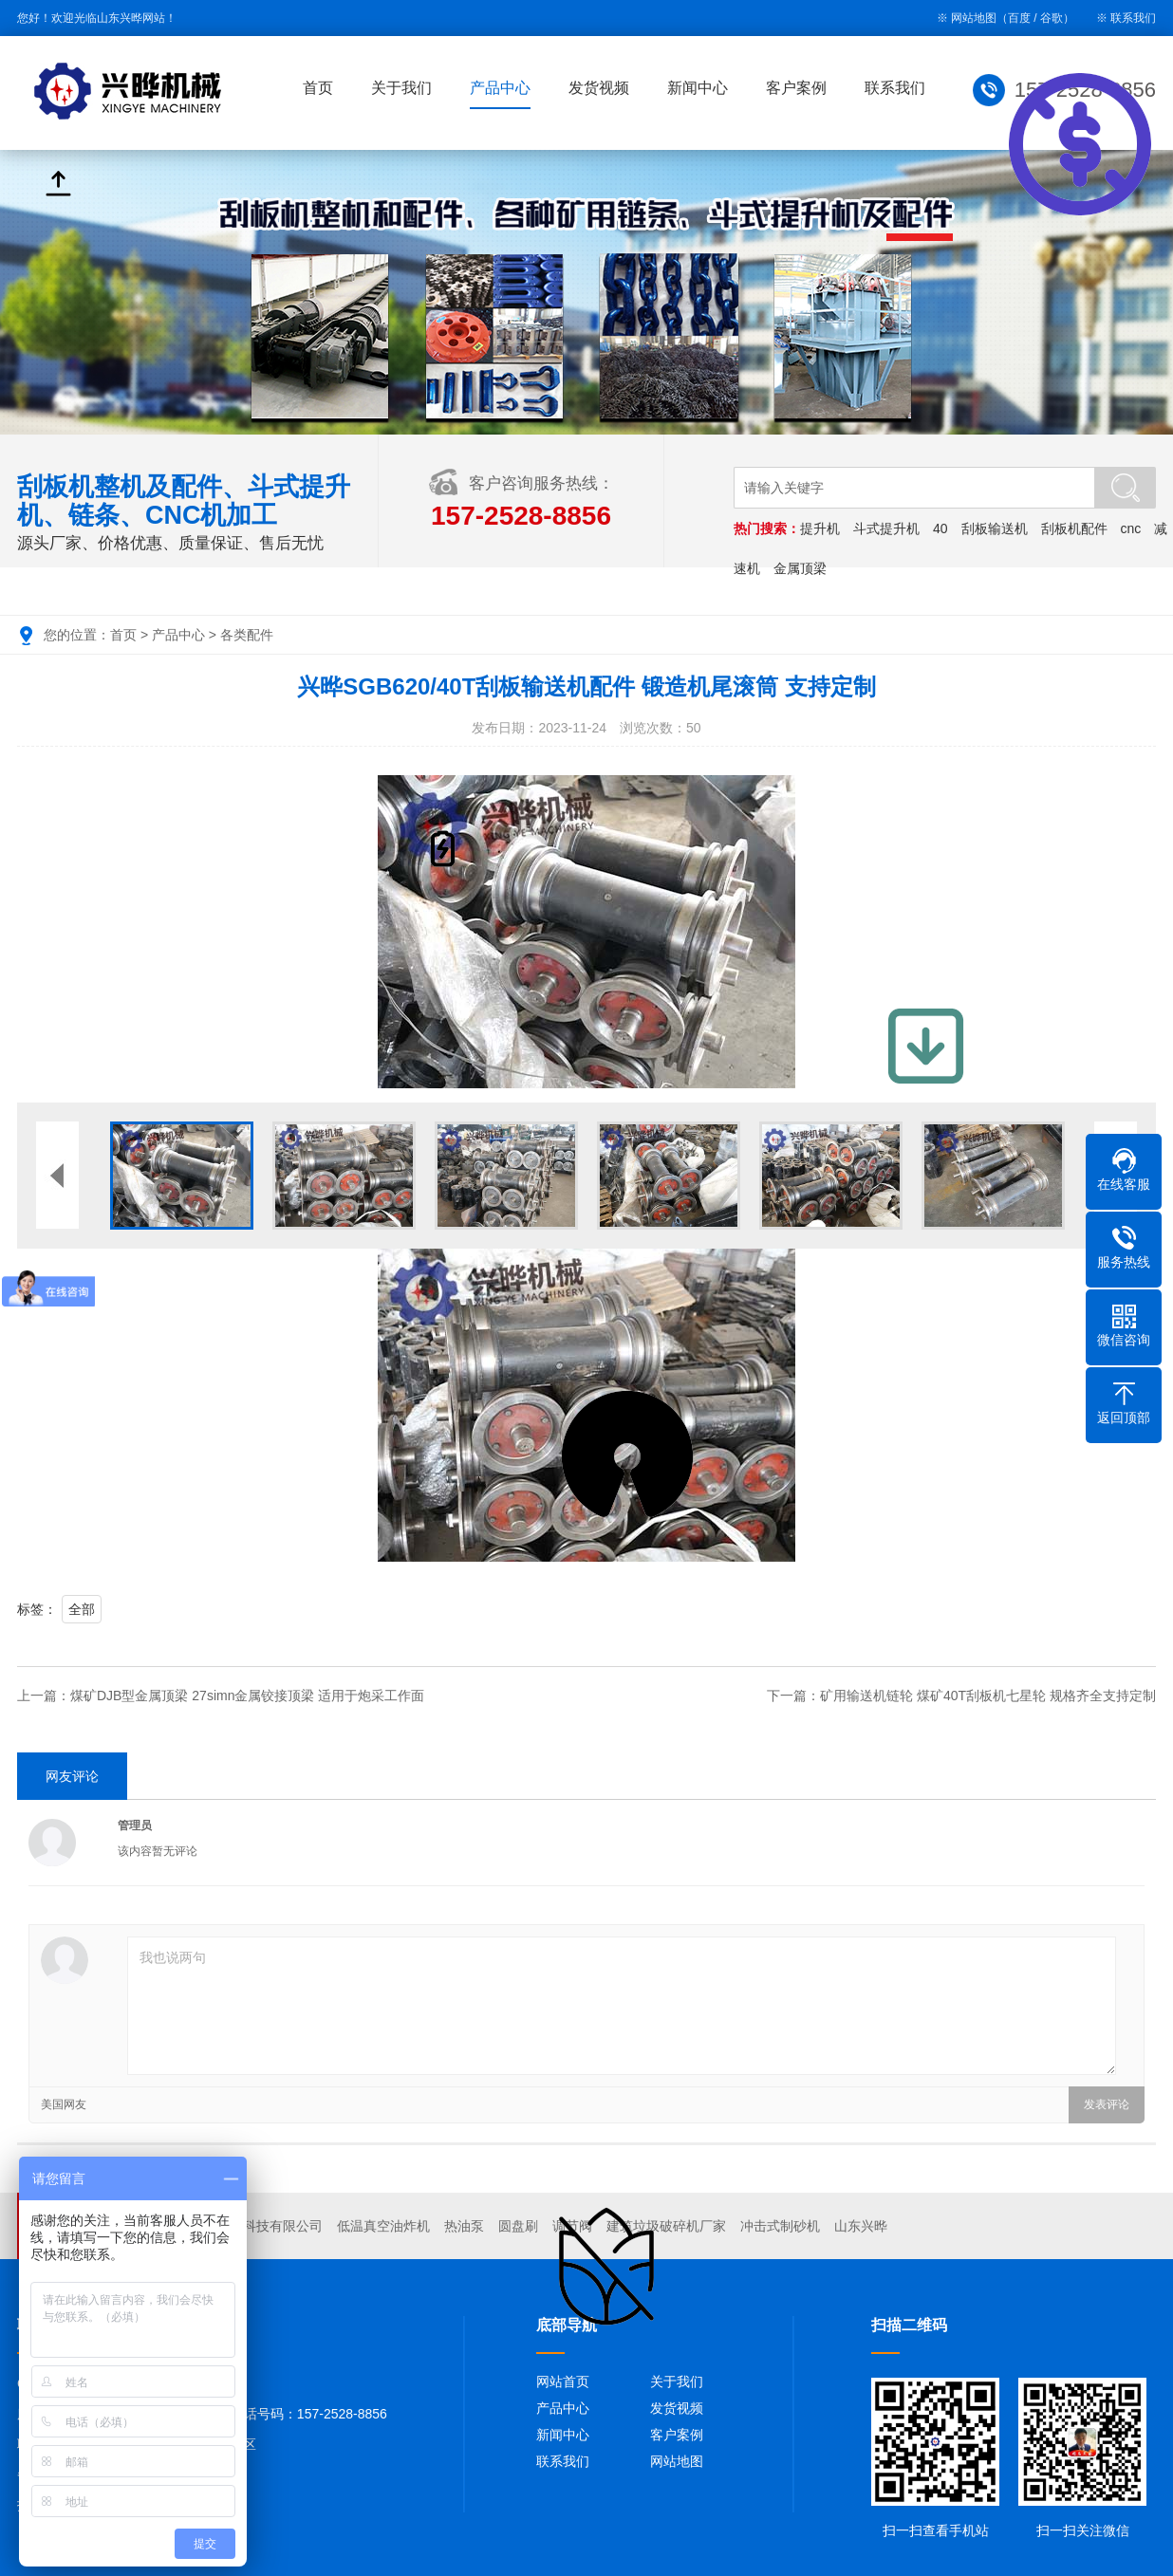 This screenshot has height=2576, width=1173. What do you see at coordinates (606, 2269) in the screenshot?
I see `indicates gluten-free or grain-free option` at bounding box center [606, 2269].